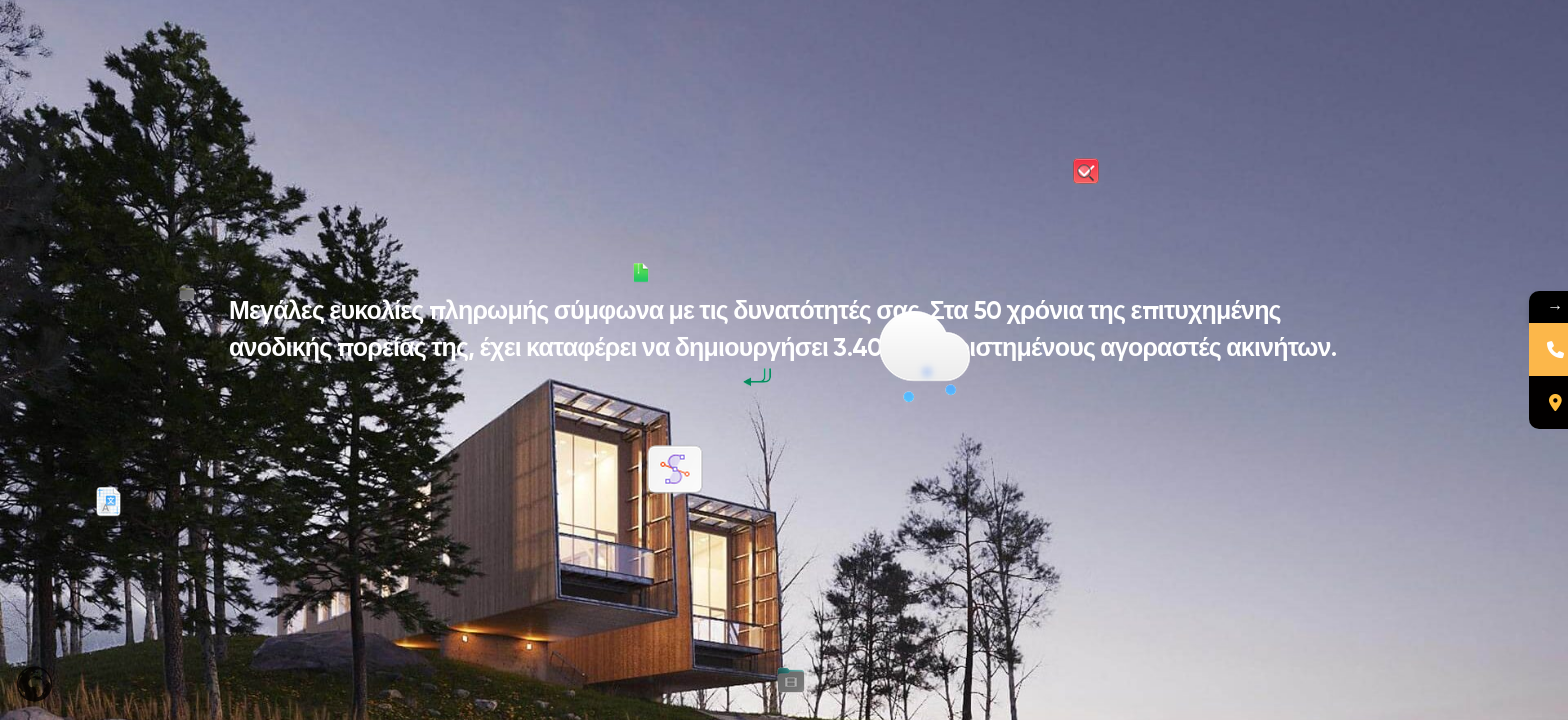 Image resolution: width=1568 pixels, height=720 pixels. Describe the element at coordinates (1086, 171) in the screenshot. I see `open dconf editor application` at that location.